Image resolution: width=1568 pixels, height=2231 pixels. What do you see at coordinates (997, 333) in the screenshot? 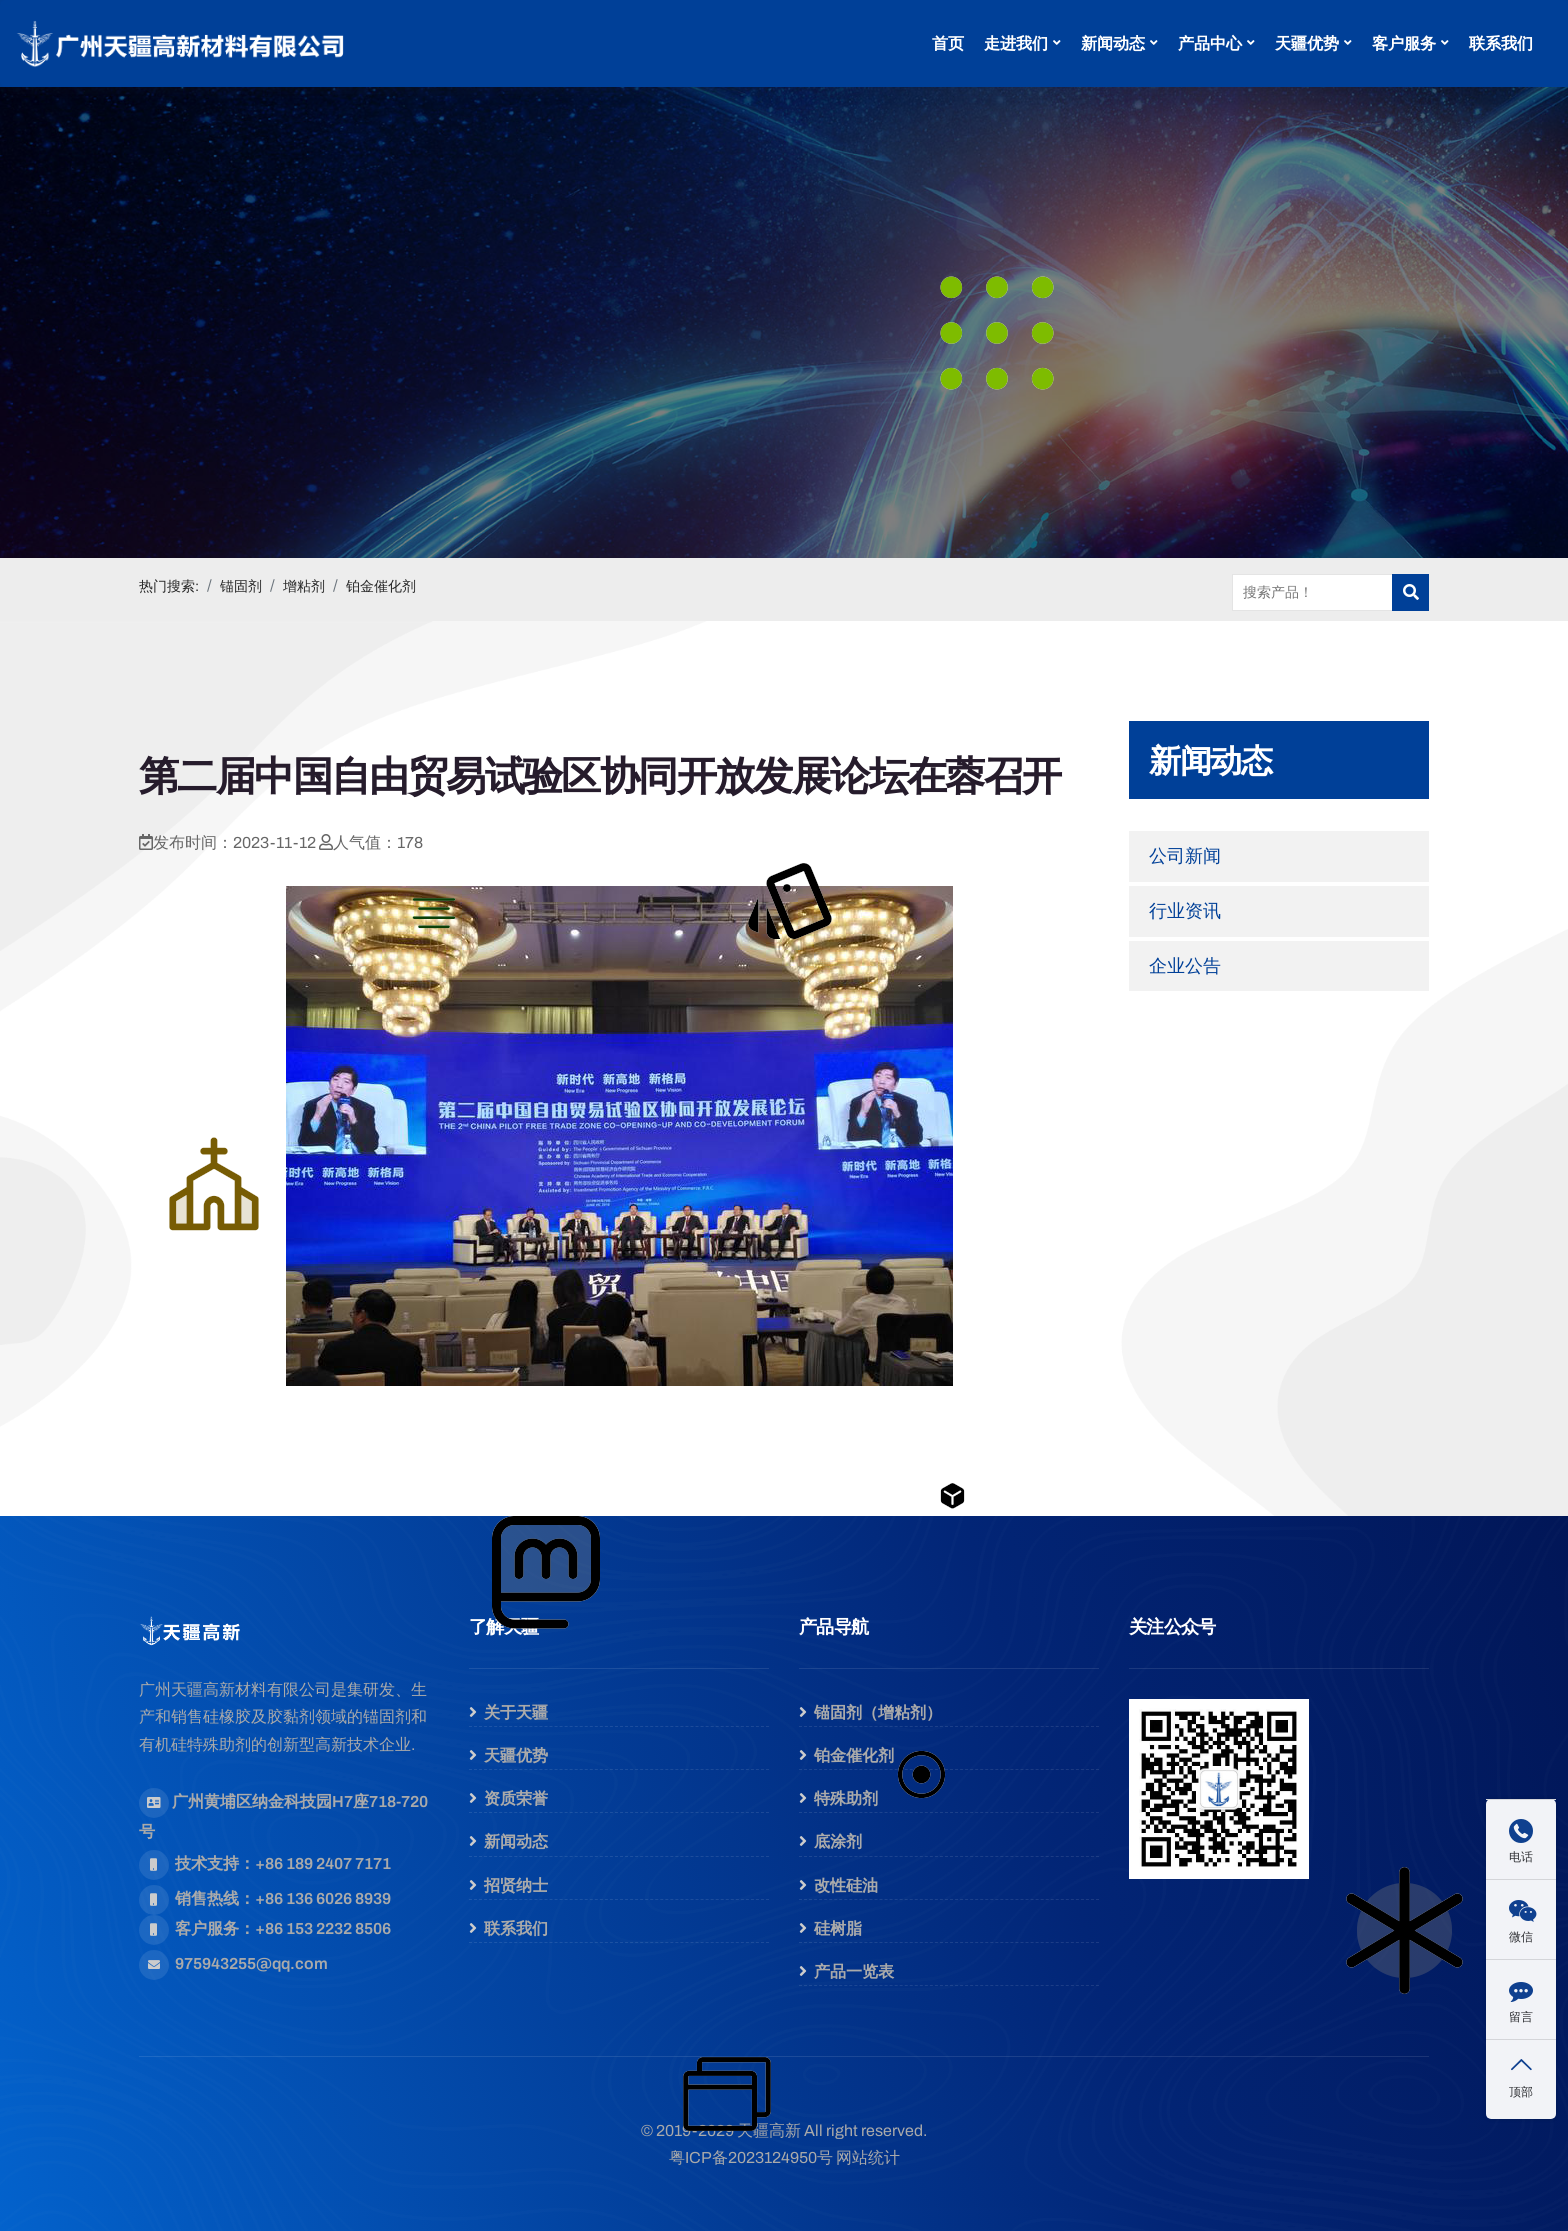
I see `open app grid or launcher` at bounding box center [997, 333].